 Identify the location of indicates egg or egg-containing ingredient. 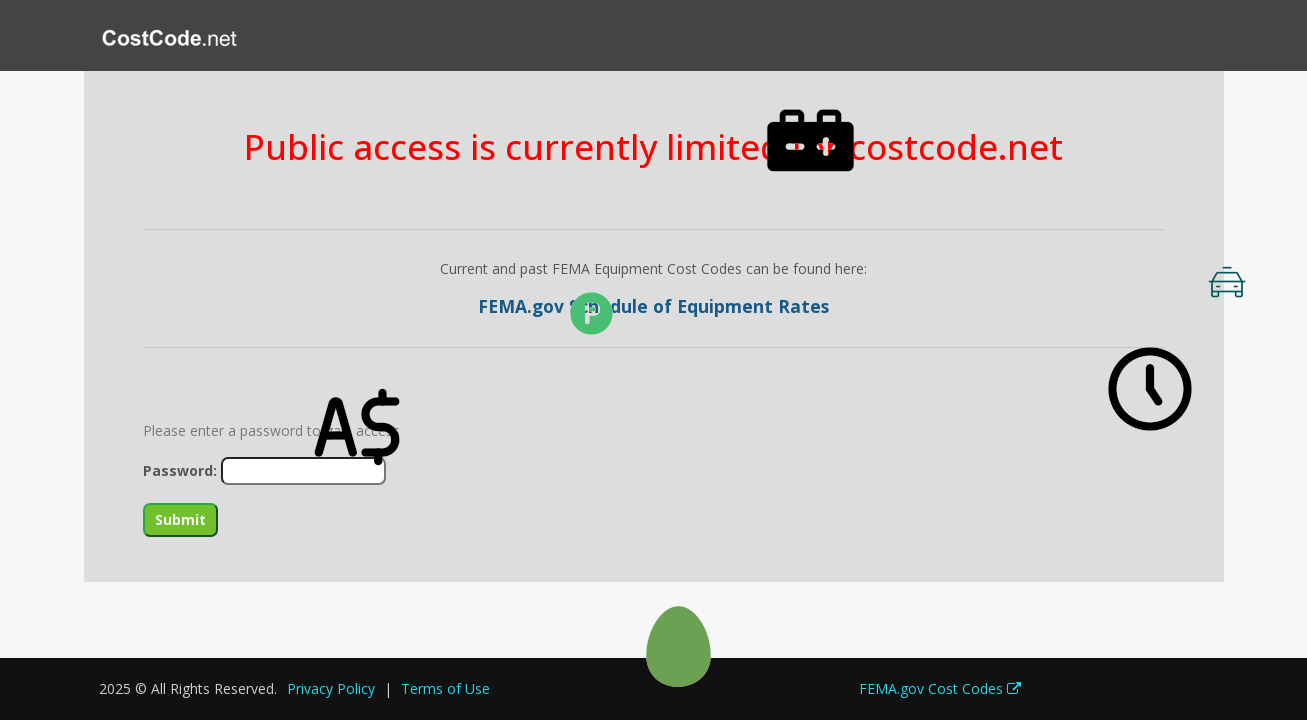
(678, 646).